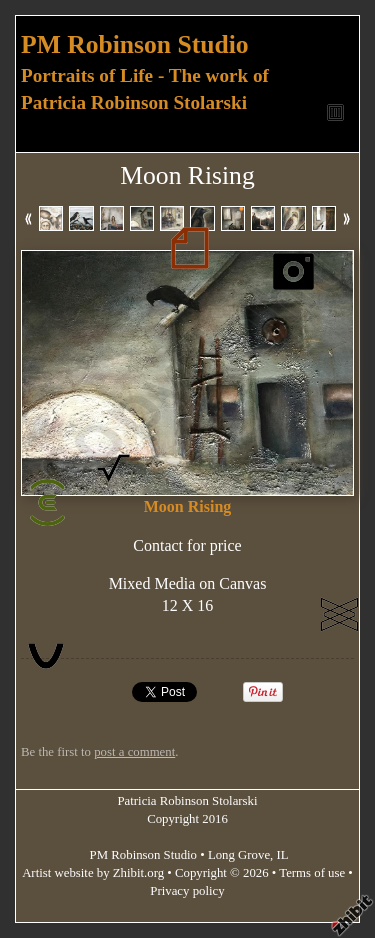 Image resolution: width=375 pixels, height=938 pixels. Describe the element at coordinates (339, 614) in the screenshot. I see `posit brand logo` at that location.